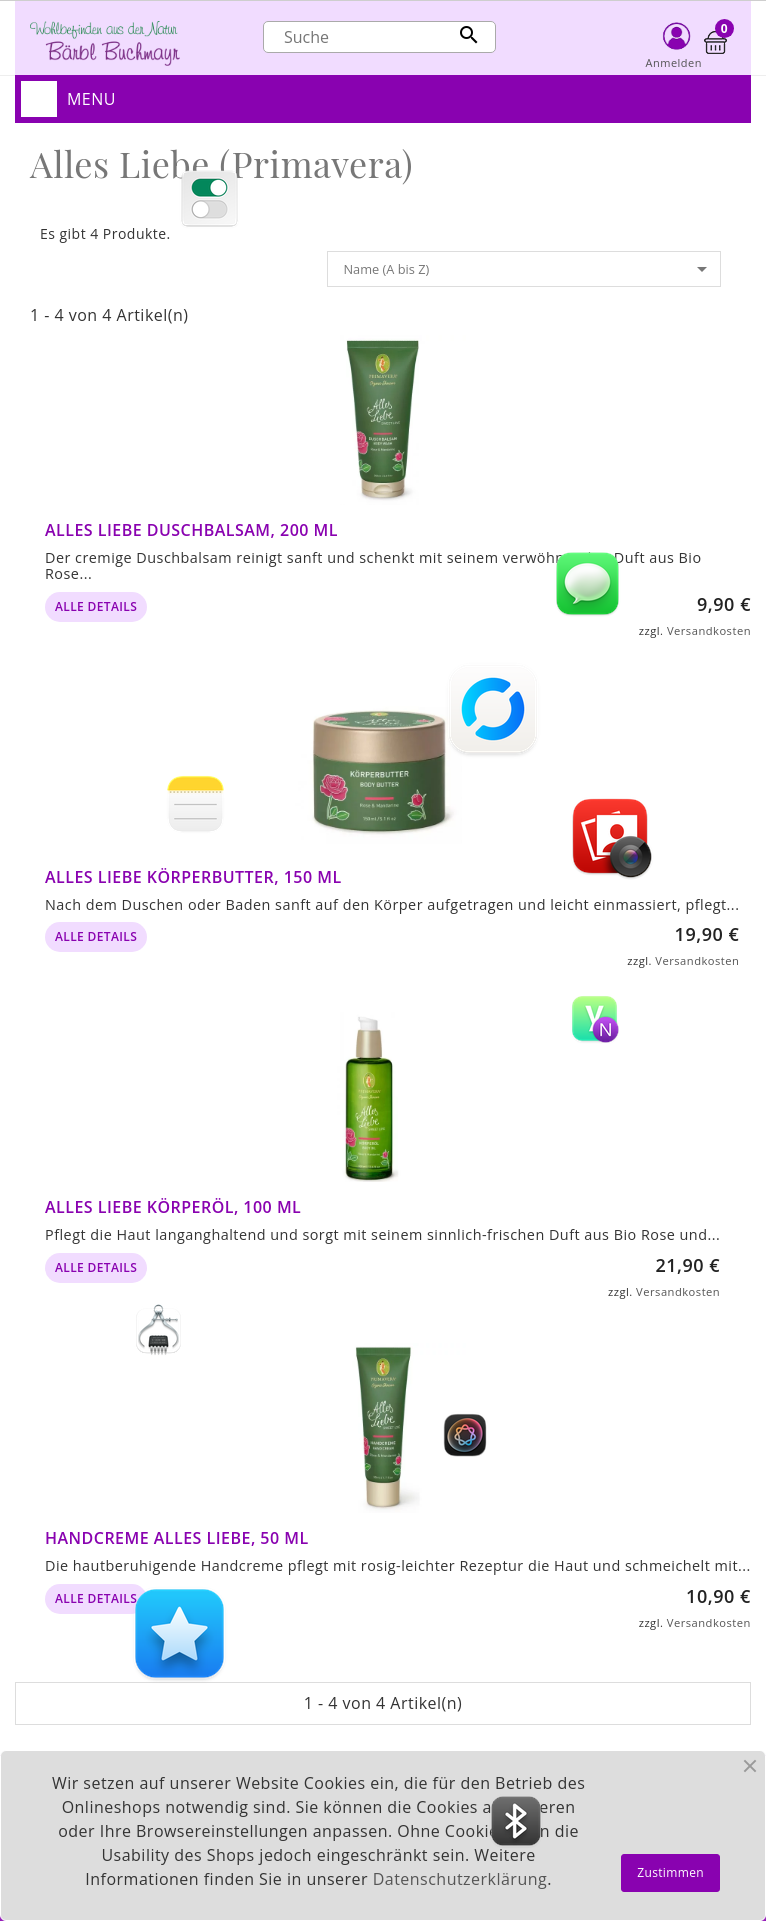  Describe the element at coordinates (610, 836) in the screenshot. I see `open Photo Booth app` at that location.